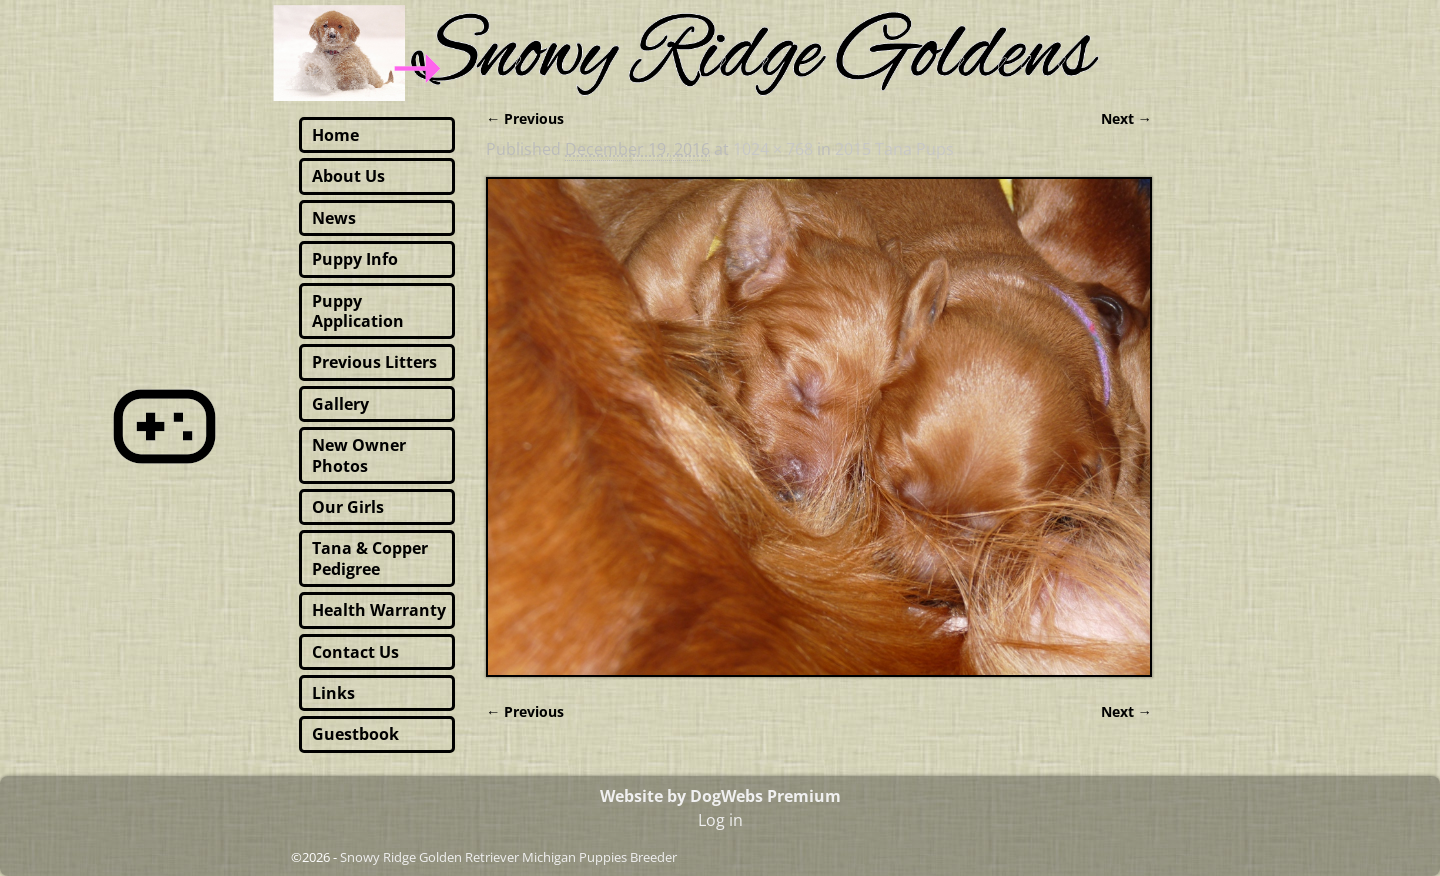  Describe the element at coordinates (417, 68) in the screenshot. I see `navigate to the next step or page` at that location.